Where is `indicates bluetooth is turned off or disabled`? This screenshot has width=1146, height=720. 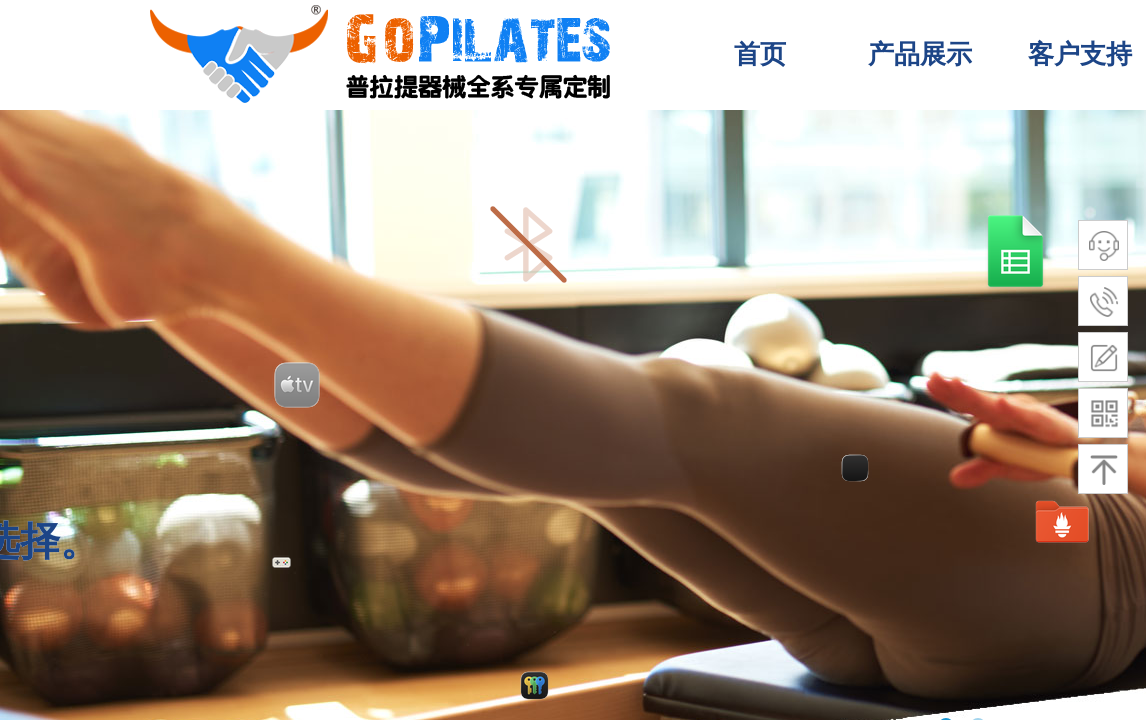
indicates bluetooth is turned off or disabled is located at coordinates (528, 244).